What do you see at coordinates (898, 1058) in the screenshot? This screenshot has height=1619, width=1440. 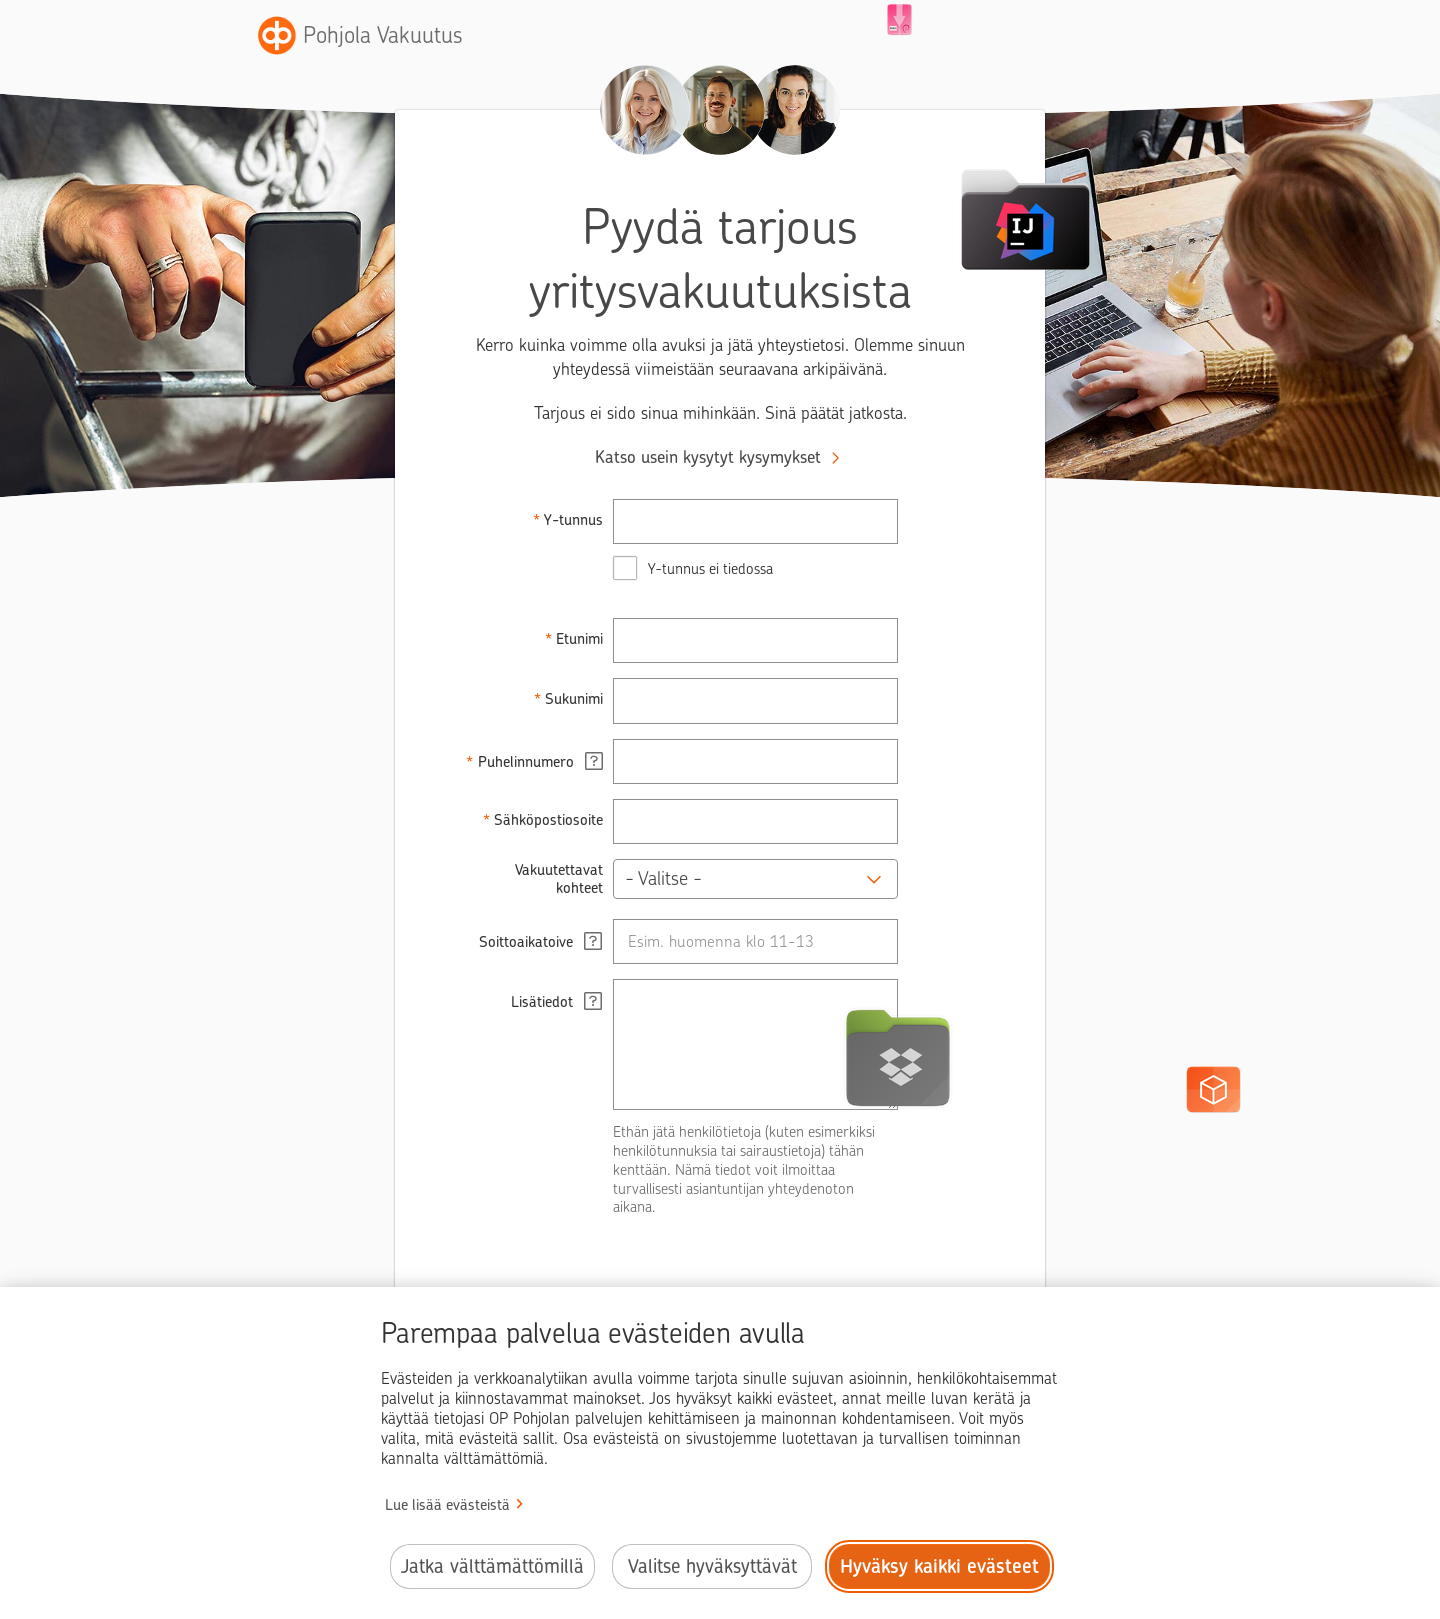 I see `open your dropbox folder` at bounding box center [898, 1058].